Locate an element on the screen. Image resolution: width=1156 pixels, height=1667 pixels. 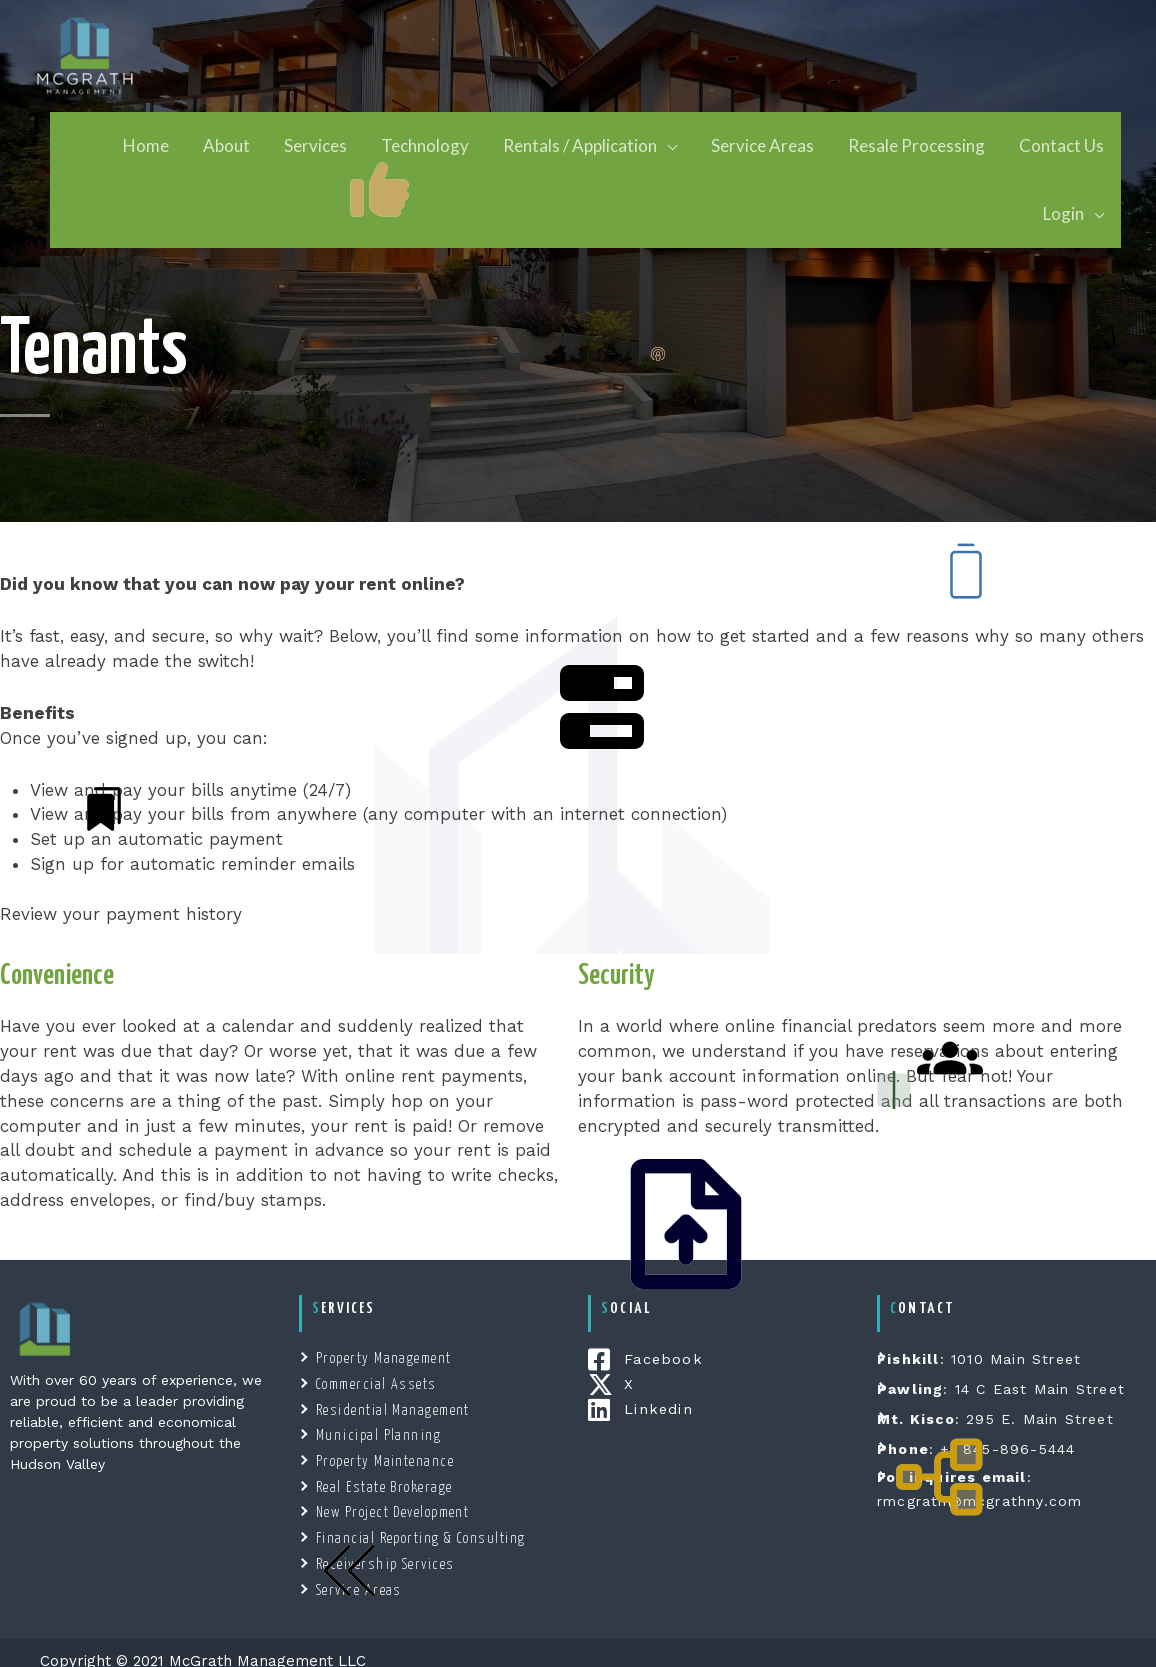
view your saved bookmarks is located at coordinates (104, 809).